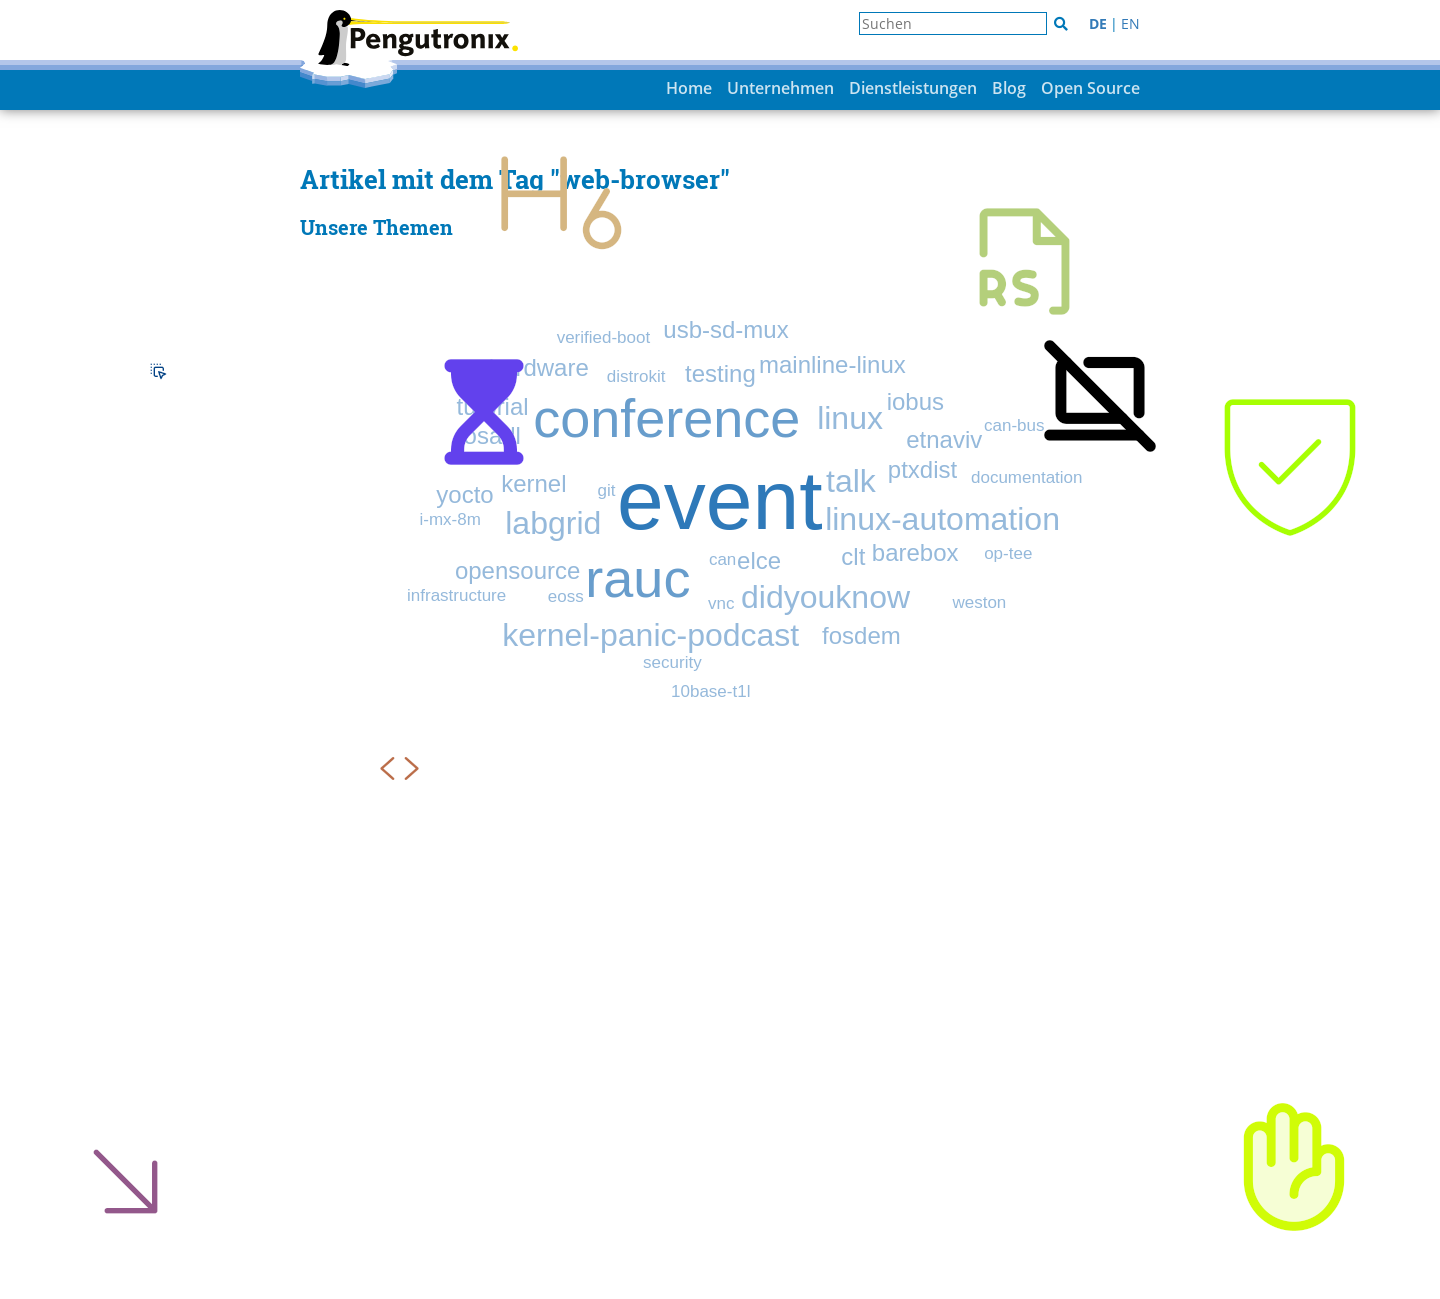  Describe the element at coordinates (1290, 459) in the screenshot. I see `indicates verified or secure status` at that location.